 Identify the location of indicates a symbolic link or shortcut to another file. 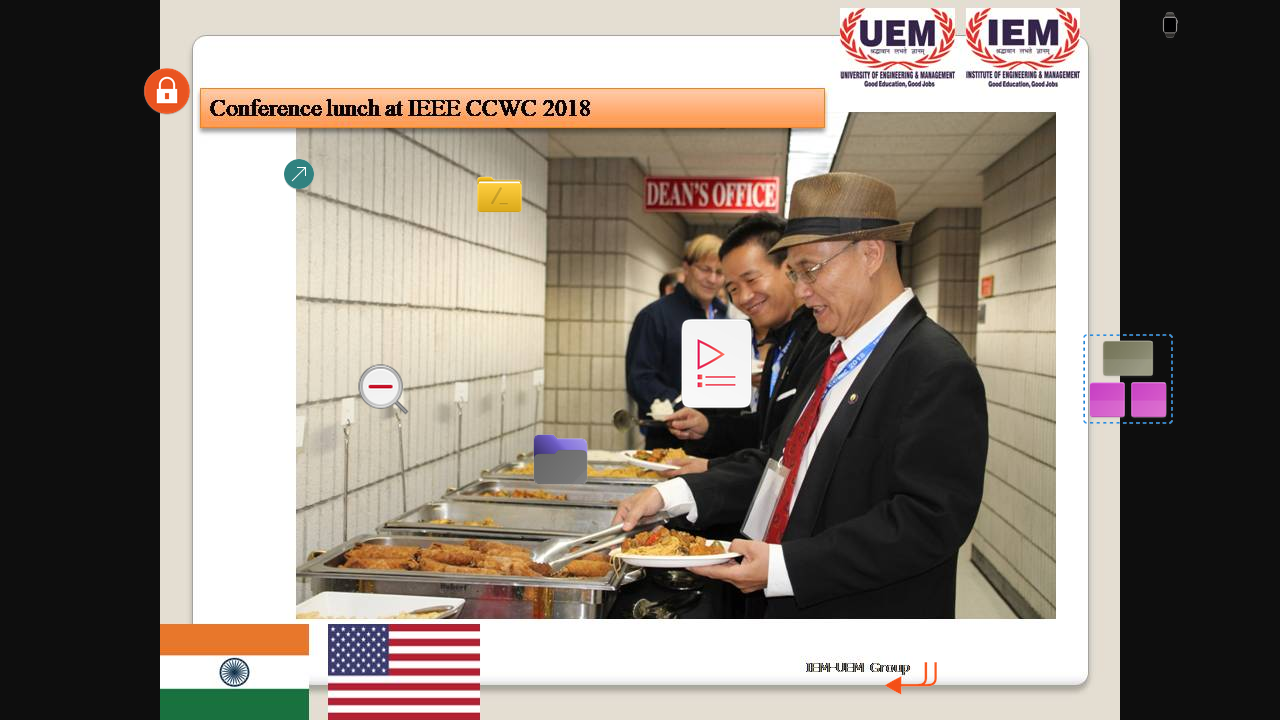
(299, 174).